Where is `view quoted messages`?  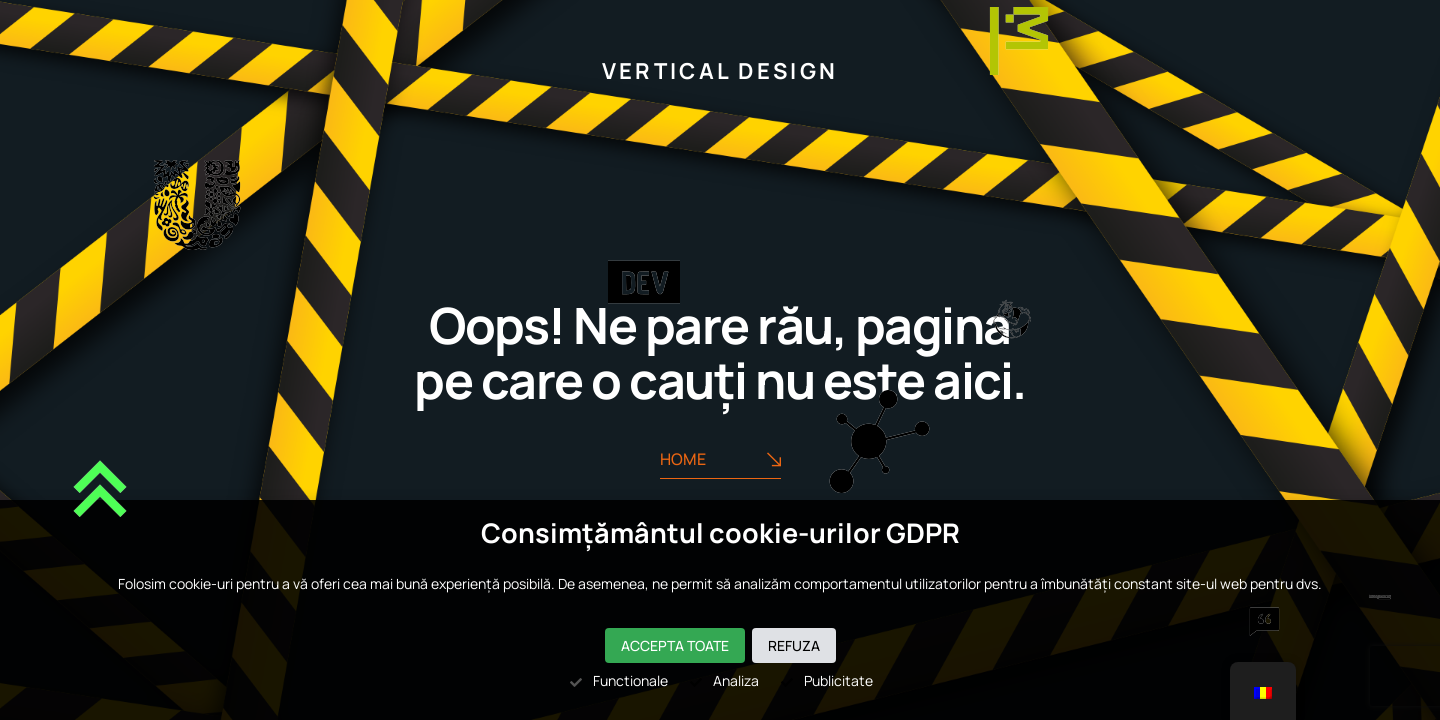 view quoted messages is located at coordinates (1264, 620).